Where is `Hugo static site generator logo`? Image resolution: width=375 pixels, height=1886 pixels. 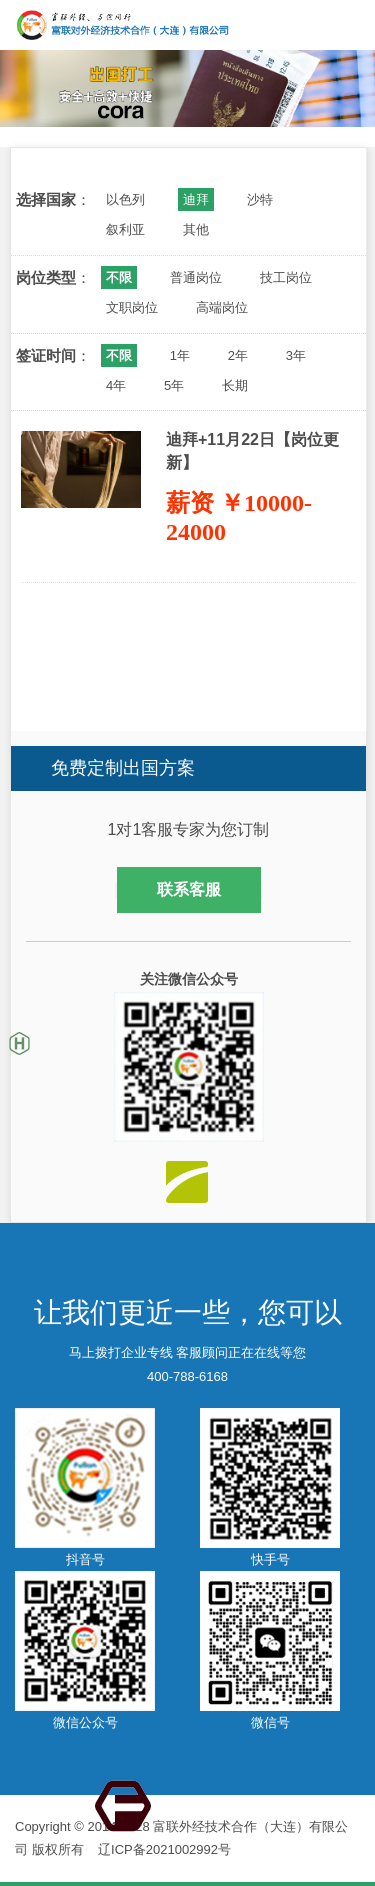 Hugo static site generator logo is located at coordinates (19, 1043).